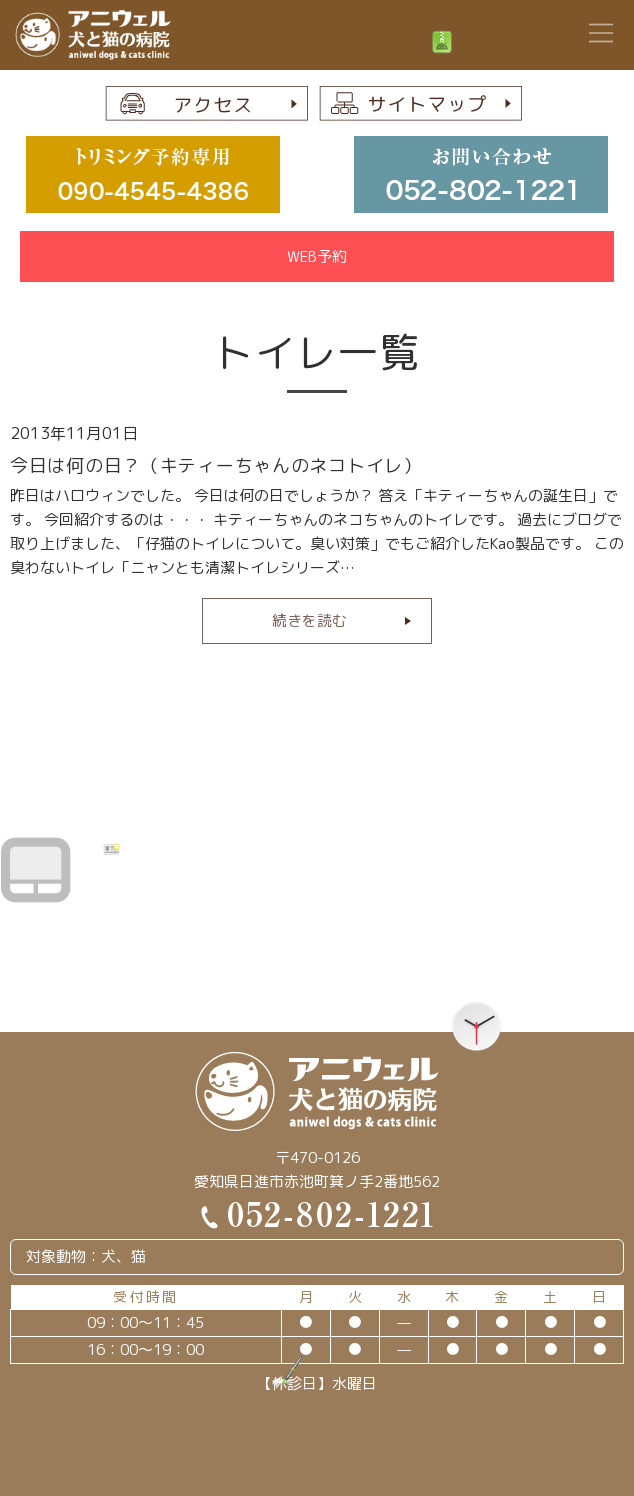  What do you see at coordinates (287, 1371) in the screenshot?
I see `switch text direction to right-to-left` at bounding box center [287, 1371].